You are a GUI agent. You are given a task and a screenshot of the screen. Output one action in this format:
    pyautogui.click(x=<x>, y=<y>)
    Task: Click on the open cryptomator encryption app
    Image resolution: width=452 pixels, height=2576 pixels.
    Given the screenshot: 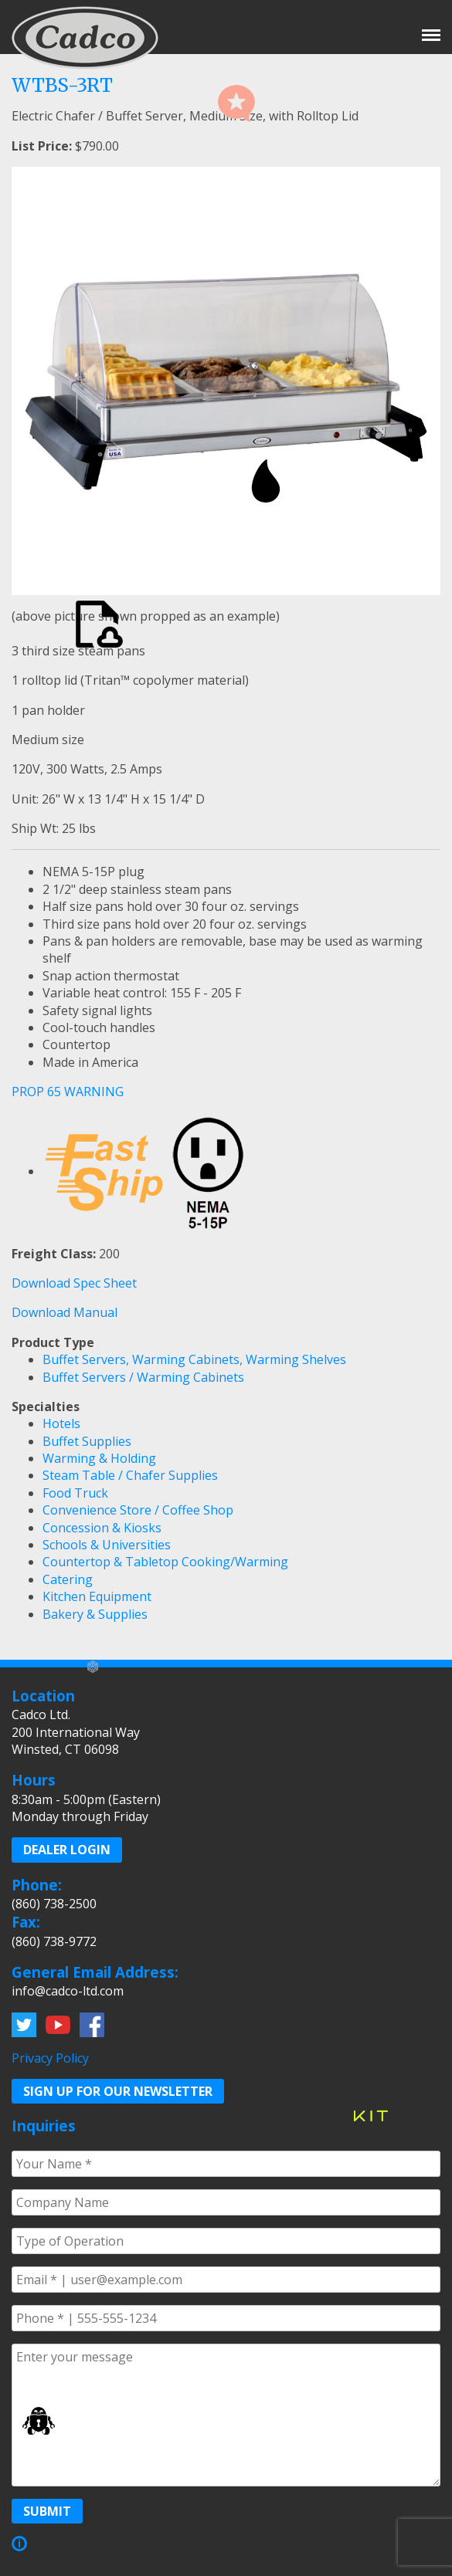 What is the action you would take?
    pyautogui.click(x=39, y=2421)
    